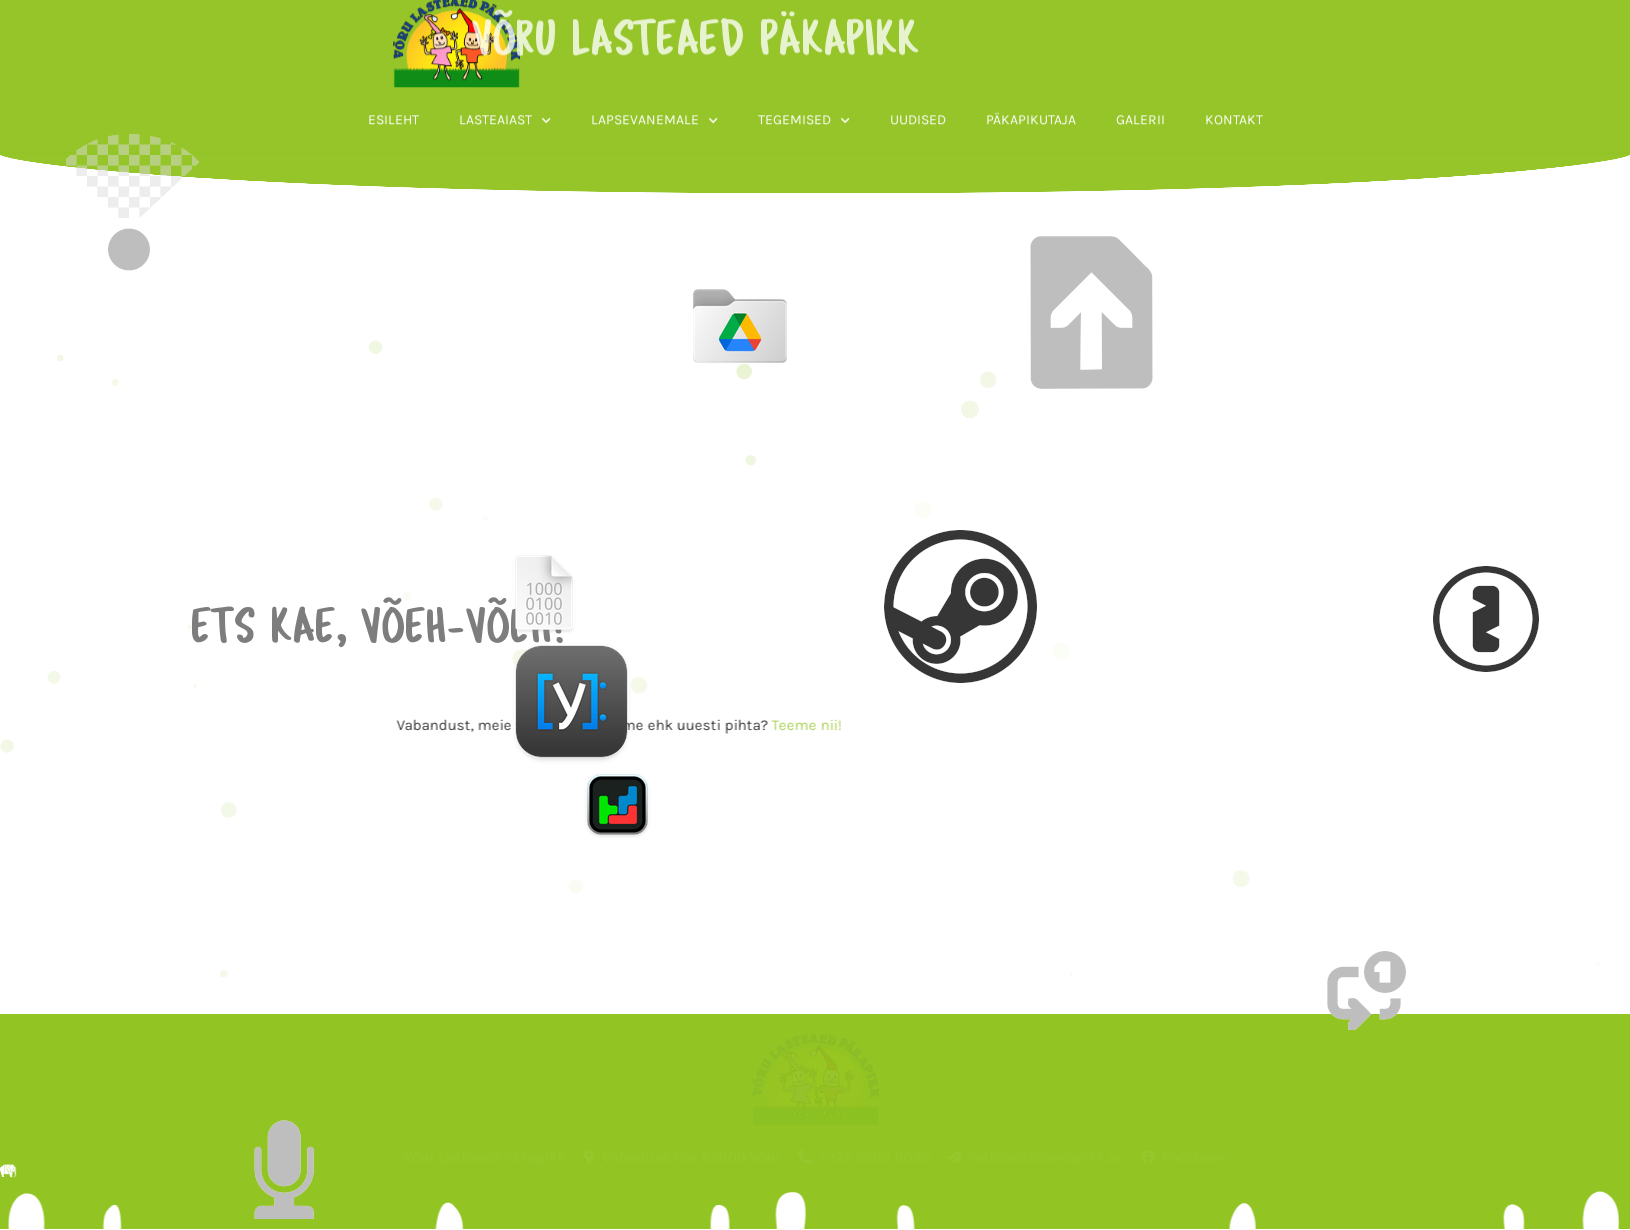 This screenshot has height=1230, width=1630. Describe the element at coordinates (617, 804) in the screenshot. I see `launch petris puzzle game` at that location.